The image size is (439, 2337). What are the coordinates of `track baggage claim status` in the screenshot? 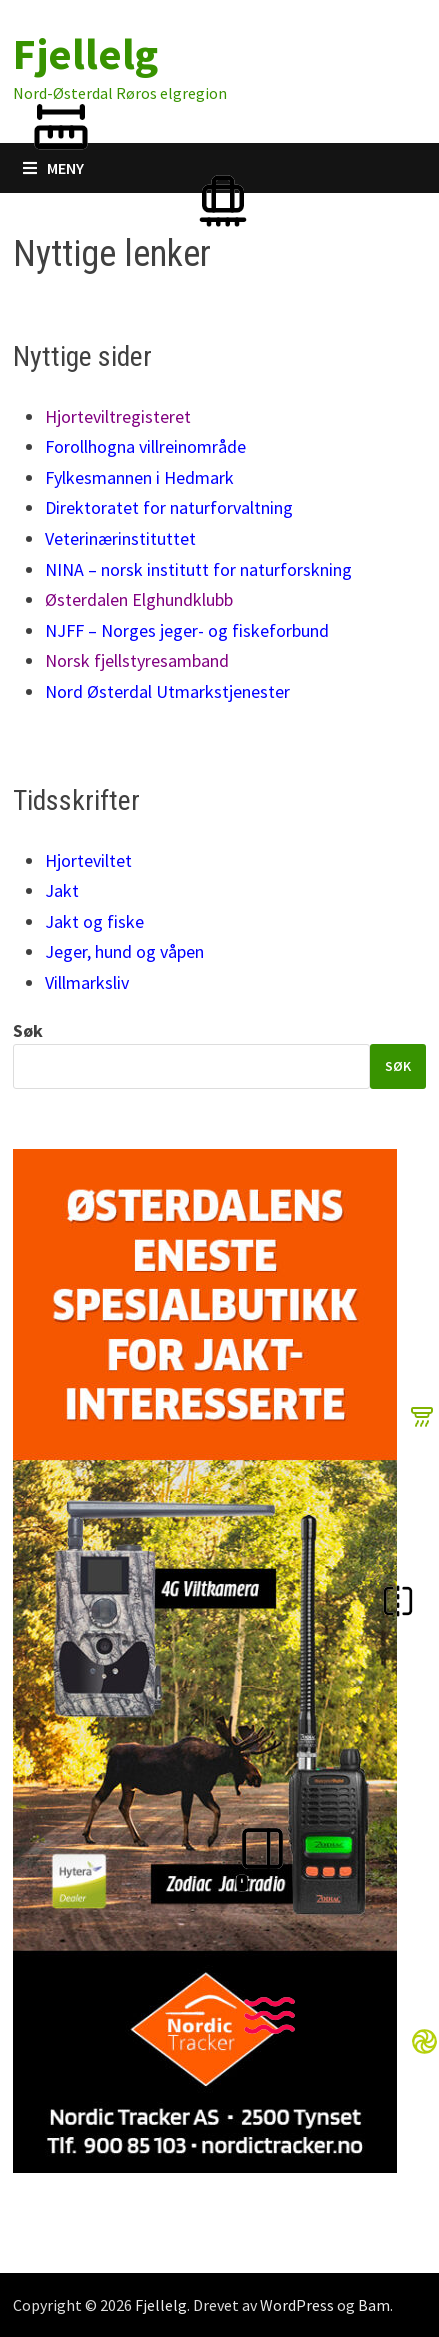 It's located at (223, 201).